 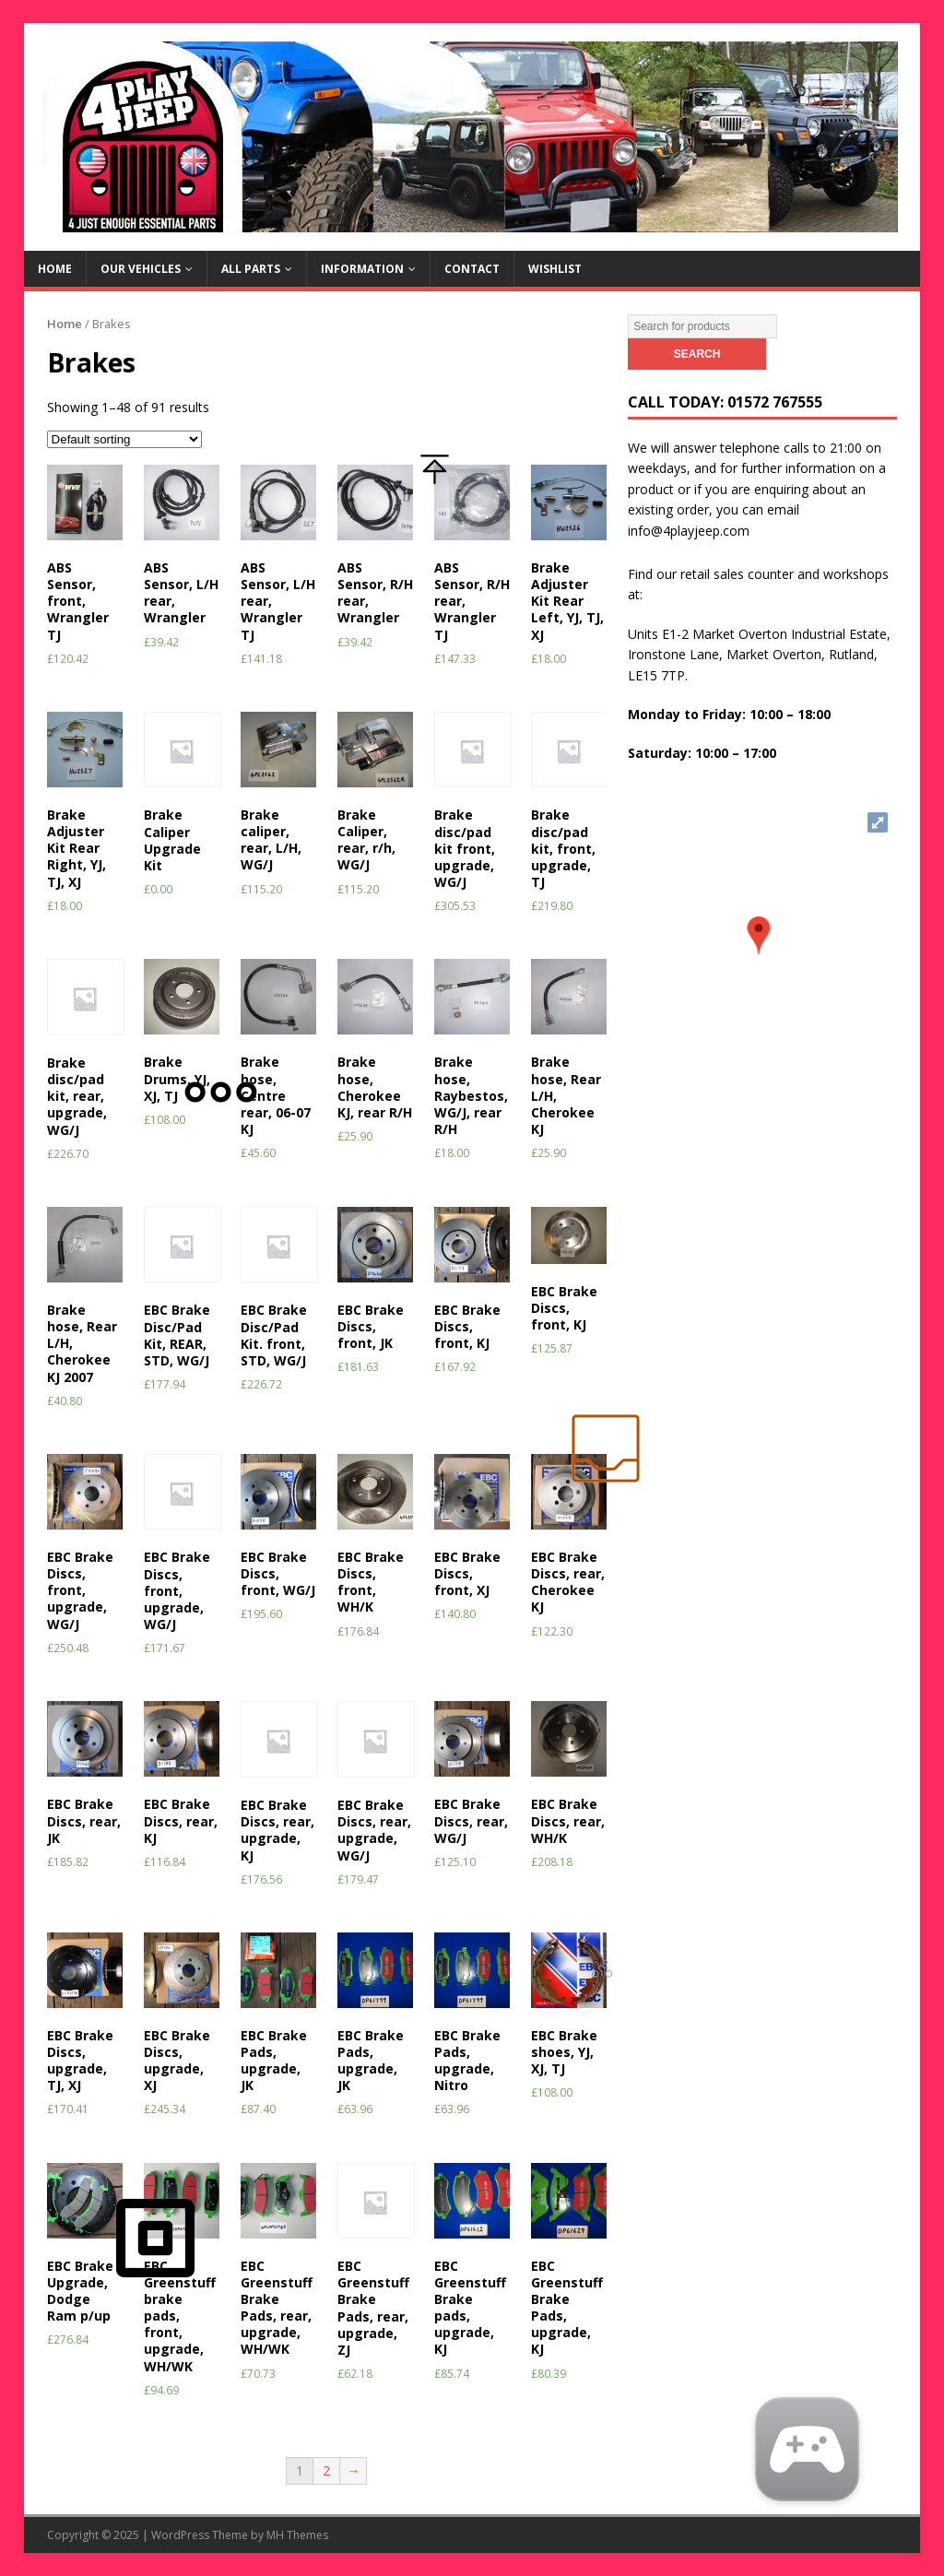 I want to click on access inbox or incoming items, so click(x=606, y=1448).